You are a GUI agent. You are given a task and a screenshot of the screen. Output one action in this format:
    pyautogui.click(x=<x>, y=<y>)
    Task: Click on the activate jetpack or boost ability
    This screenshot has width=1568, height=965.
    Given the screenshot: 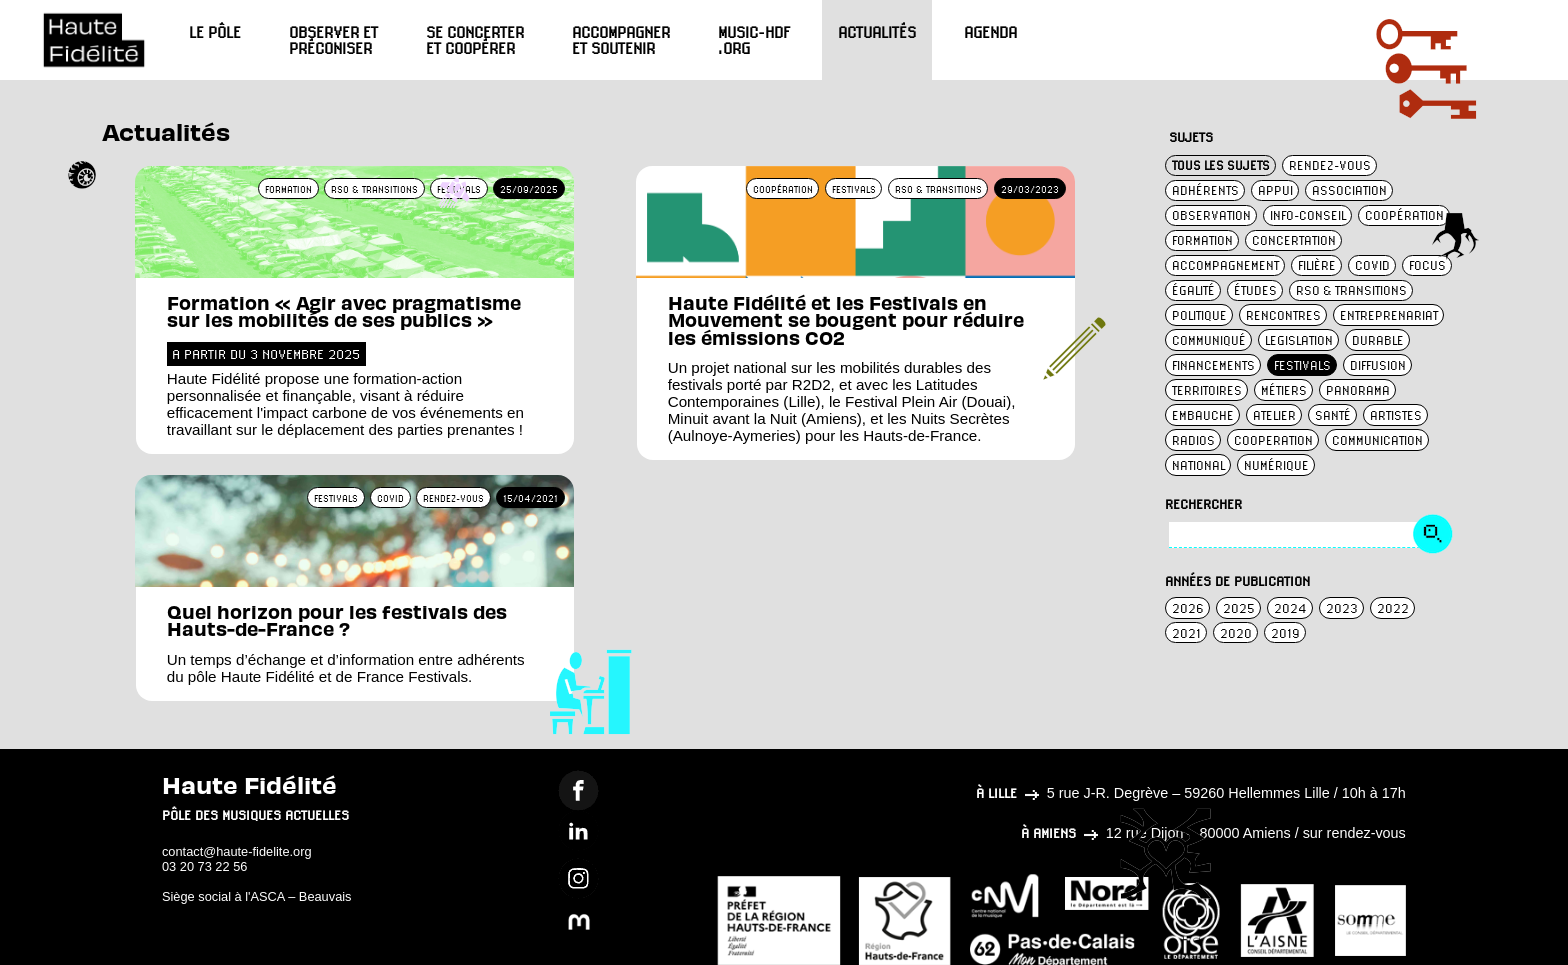 What is the action you would take?
    pyautogui.click(x=454, y=192)
    